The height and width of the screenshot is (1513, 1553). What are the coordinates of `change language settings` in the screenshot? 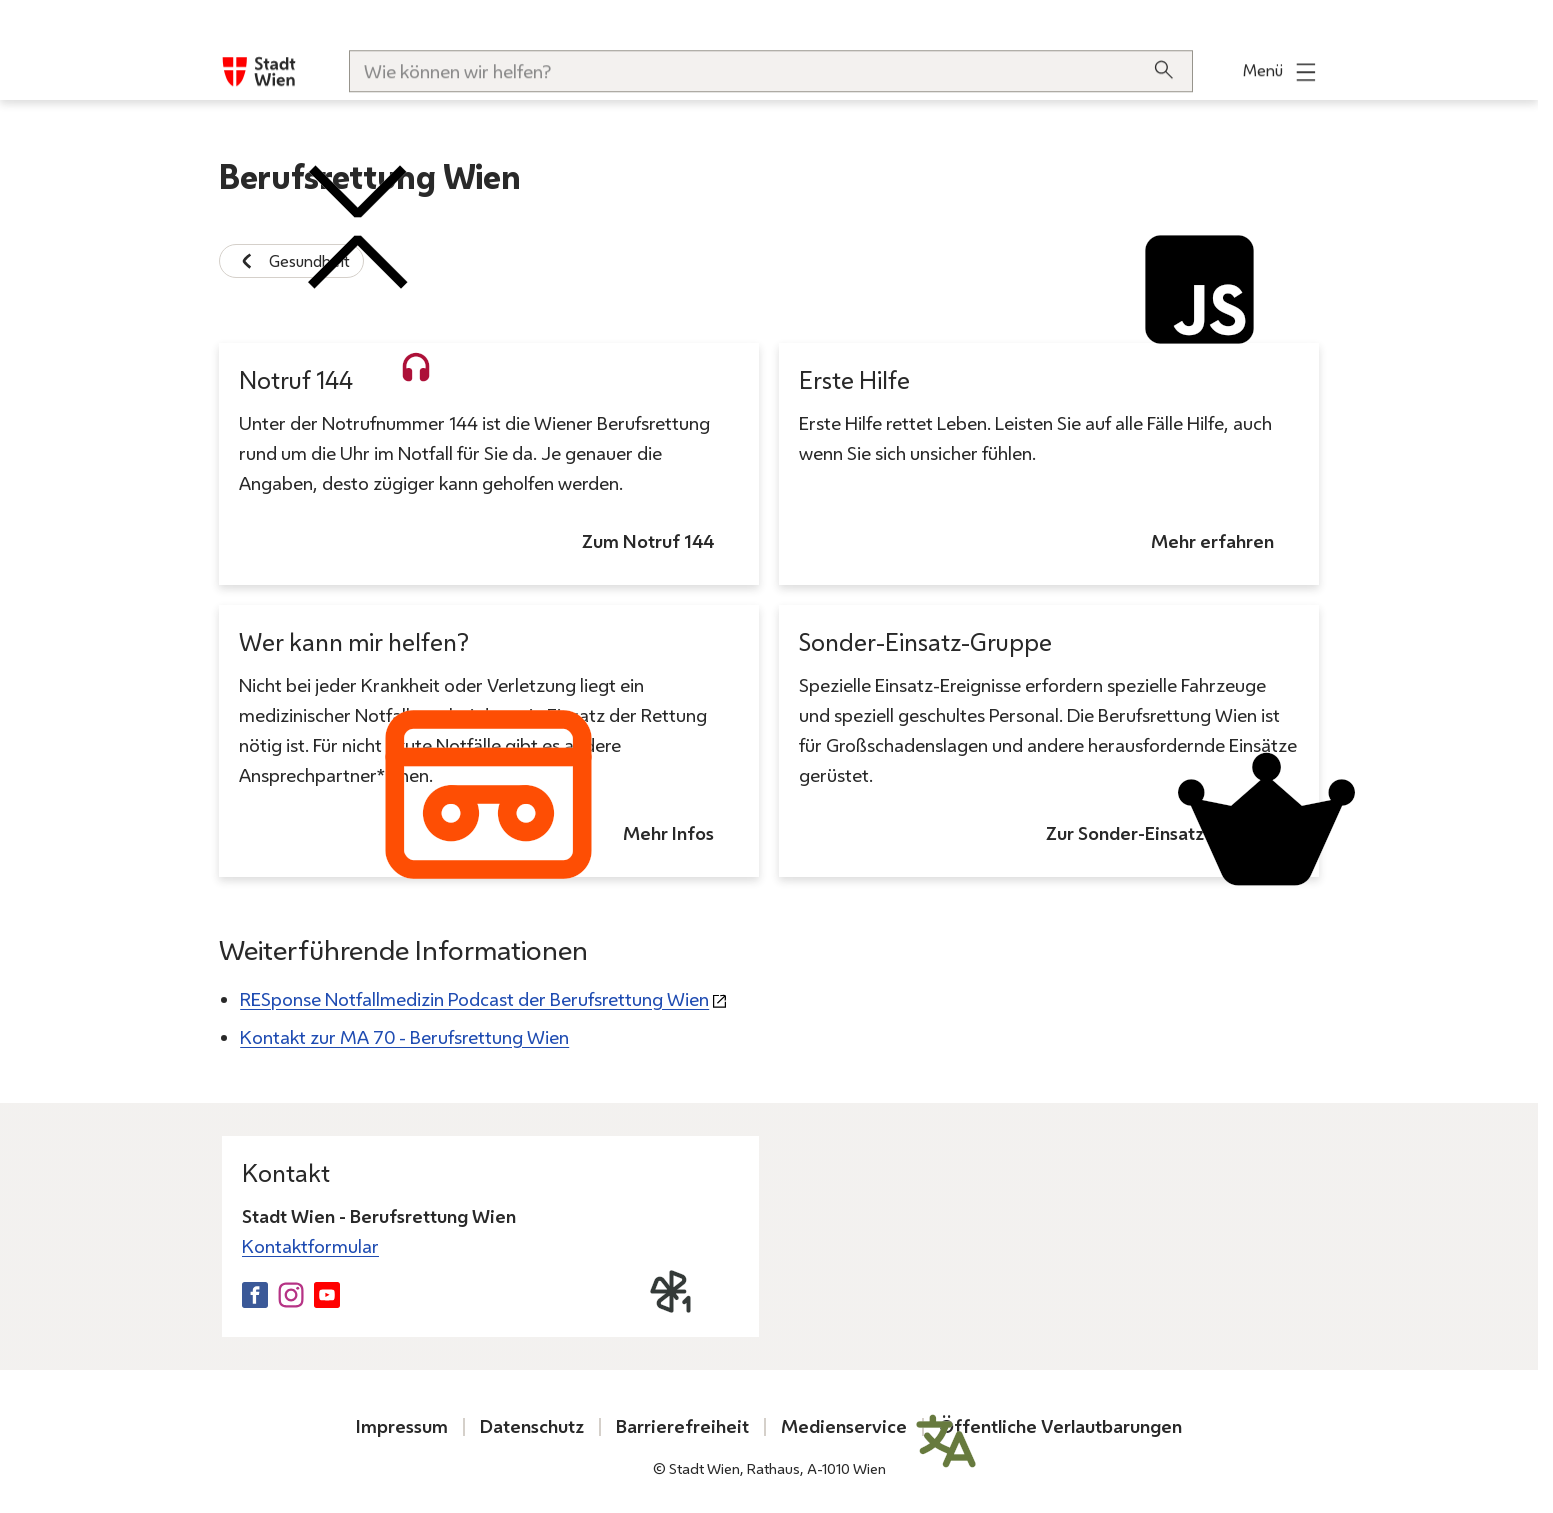 It's located at (946, 1441).